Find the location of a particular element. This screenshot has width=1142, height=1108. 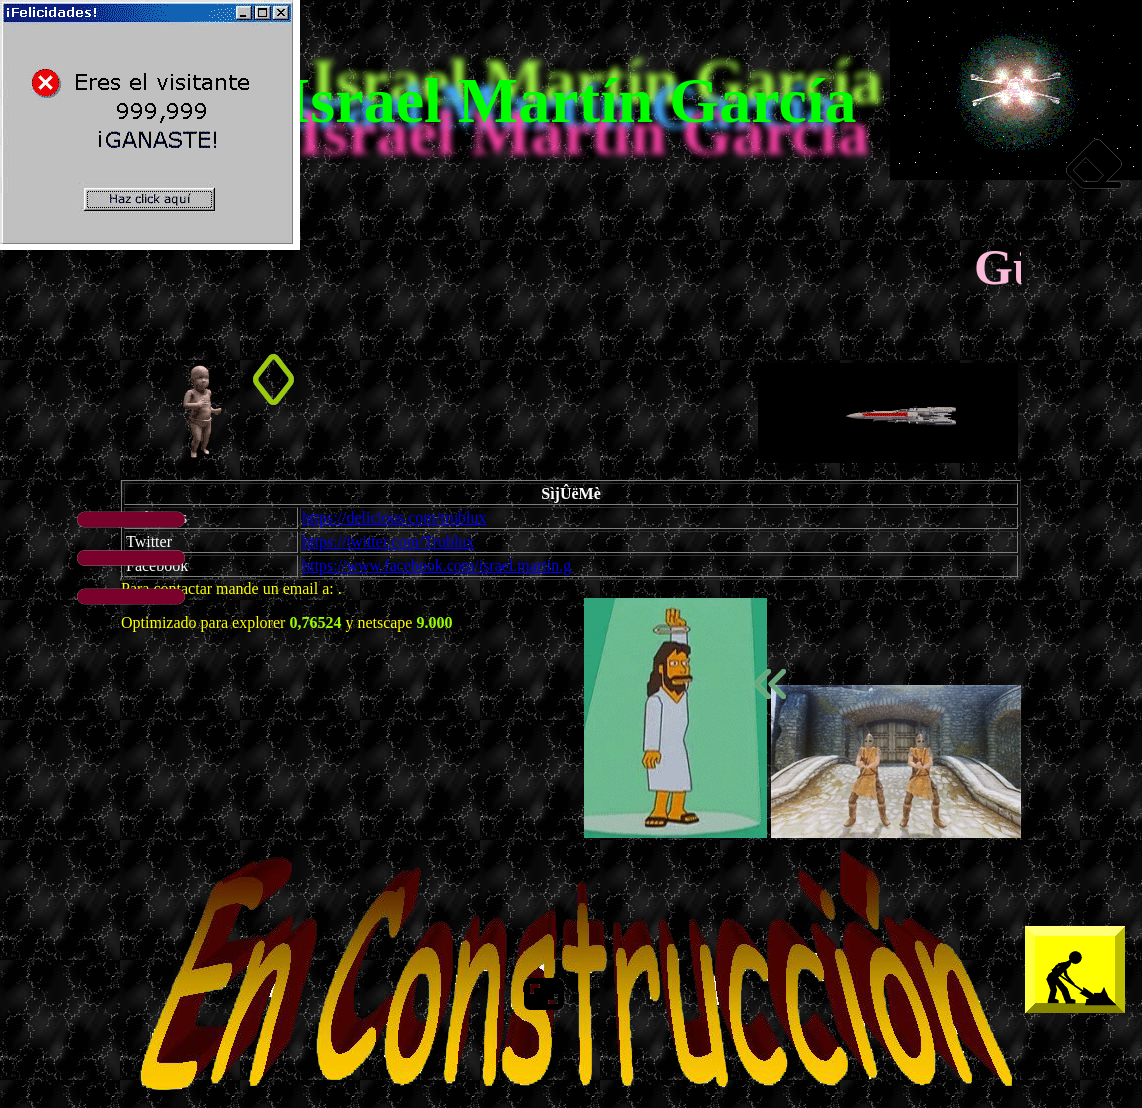

access premium or pro features is located at coordinates (273, 379).